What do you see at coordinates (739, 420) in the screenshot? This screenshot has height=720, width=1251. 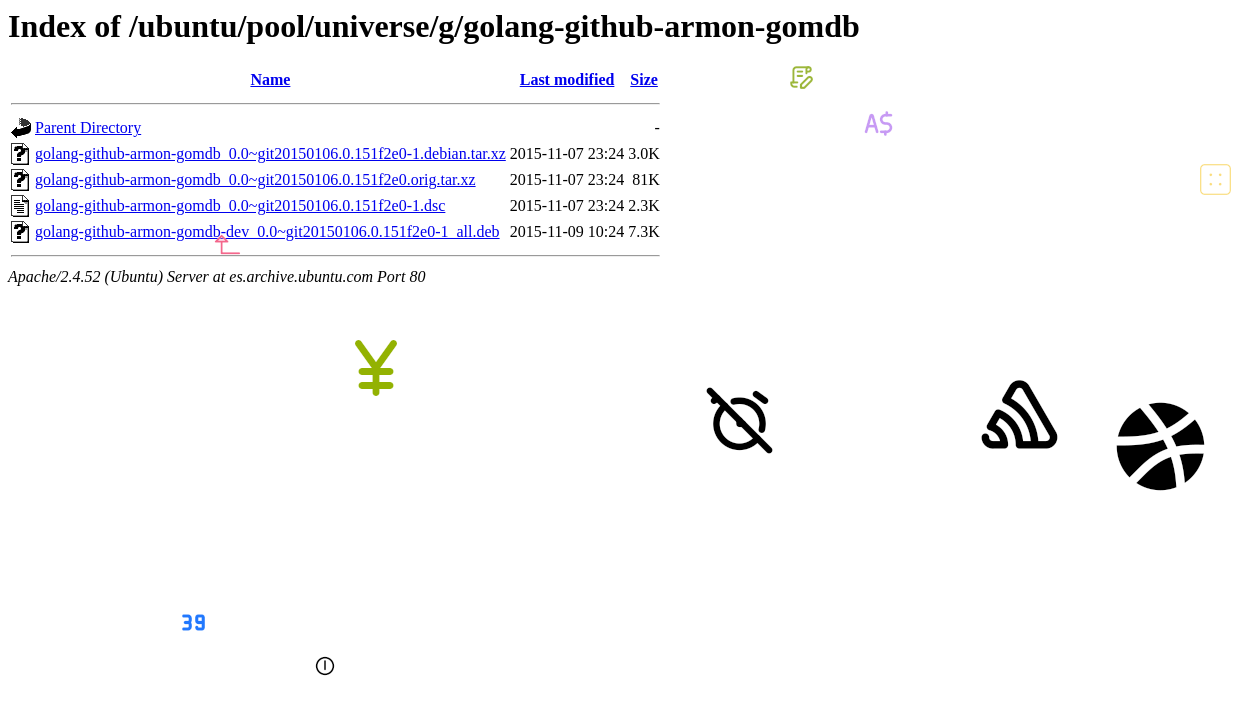 I see `disable or turn off alarm` at bounding box center [739, 420].